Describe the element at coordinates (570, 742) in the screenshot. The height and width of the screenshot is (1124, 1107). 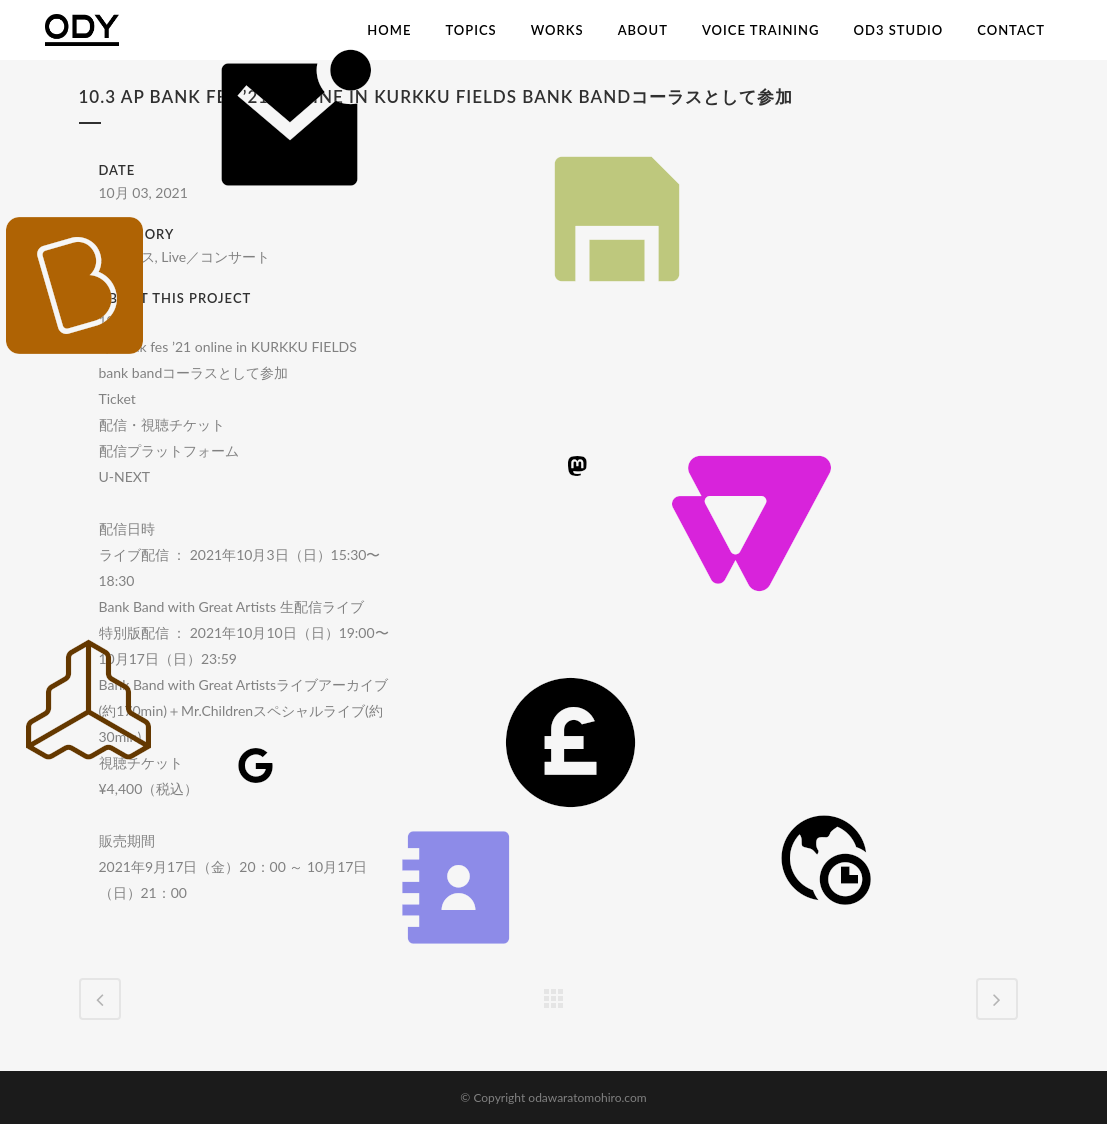
I see `view balance in british pounds` at that location.